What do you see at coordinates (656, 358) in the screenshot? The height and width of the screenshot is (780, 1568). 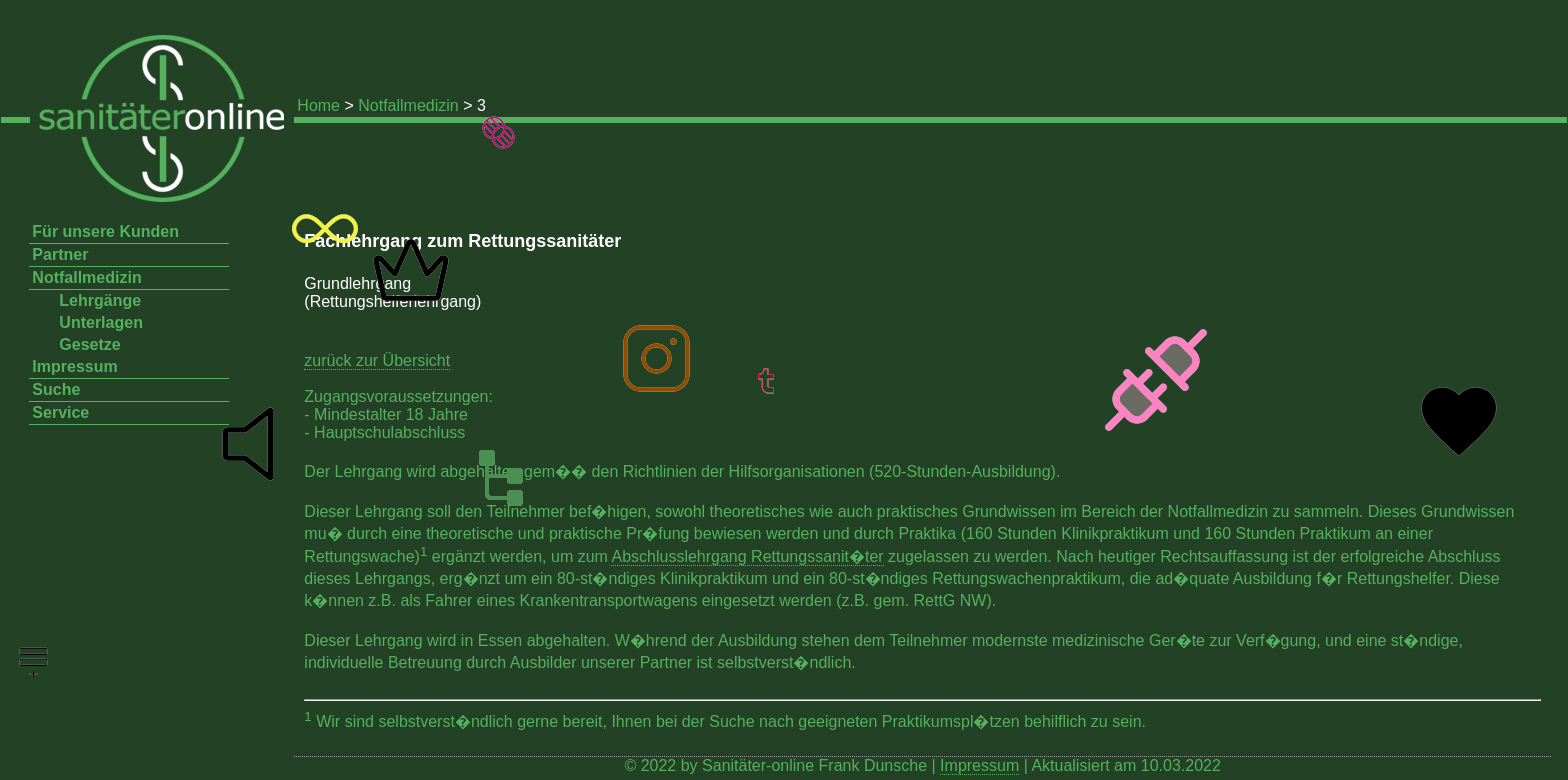 I see `open Instagram app` at bounding box center [656, 358].